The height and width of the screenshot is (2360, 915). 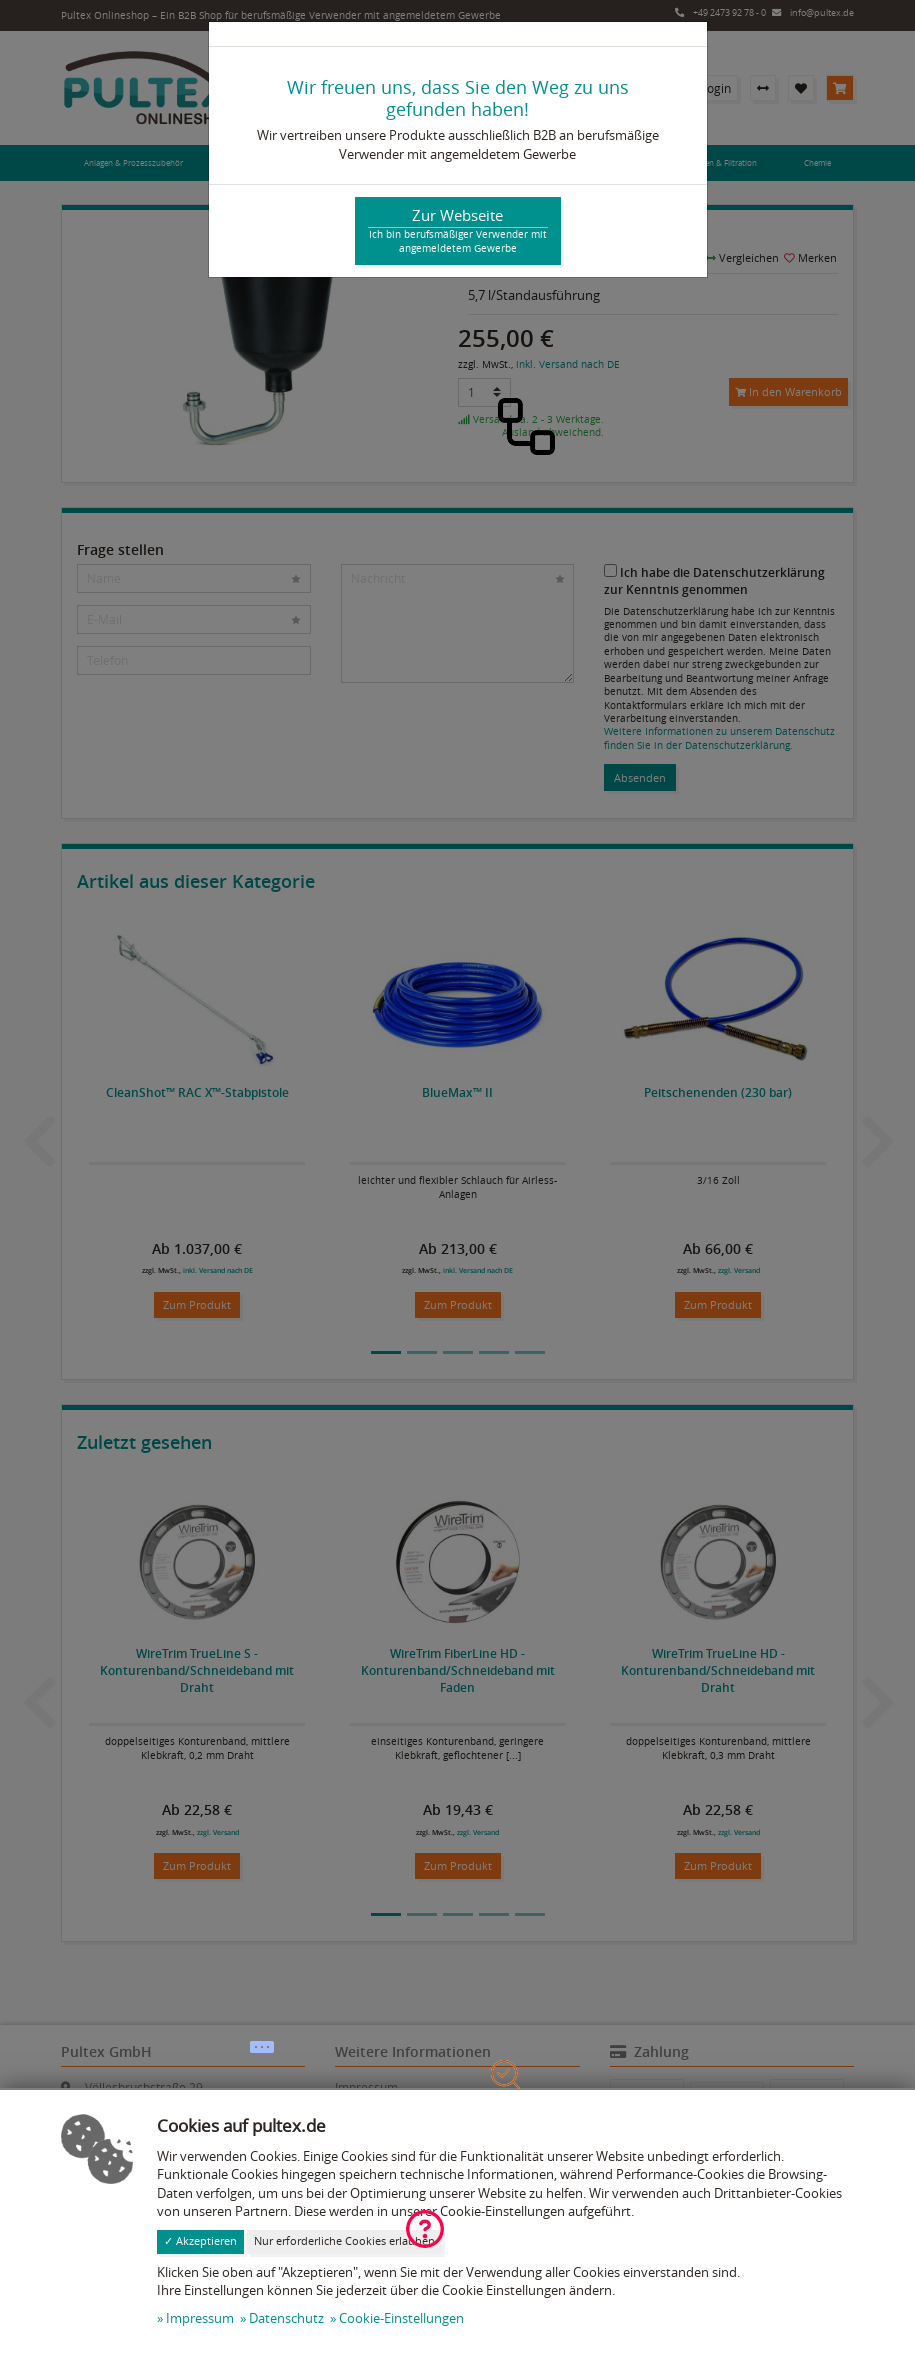 I want to click on access help or support, so click(x=425, y=2229).